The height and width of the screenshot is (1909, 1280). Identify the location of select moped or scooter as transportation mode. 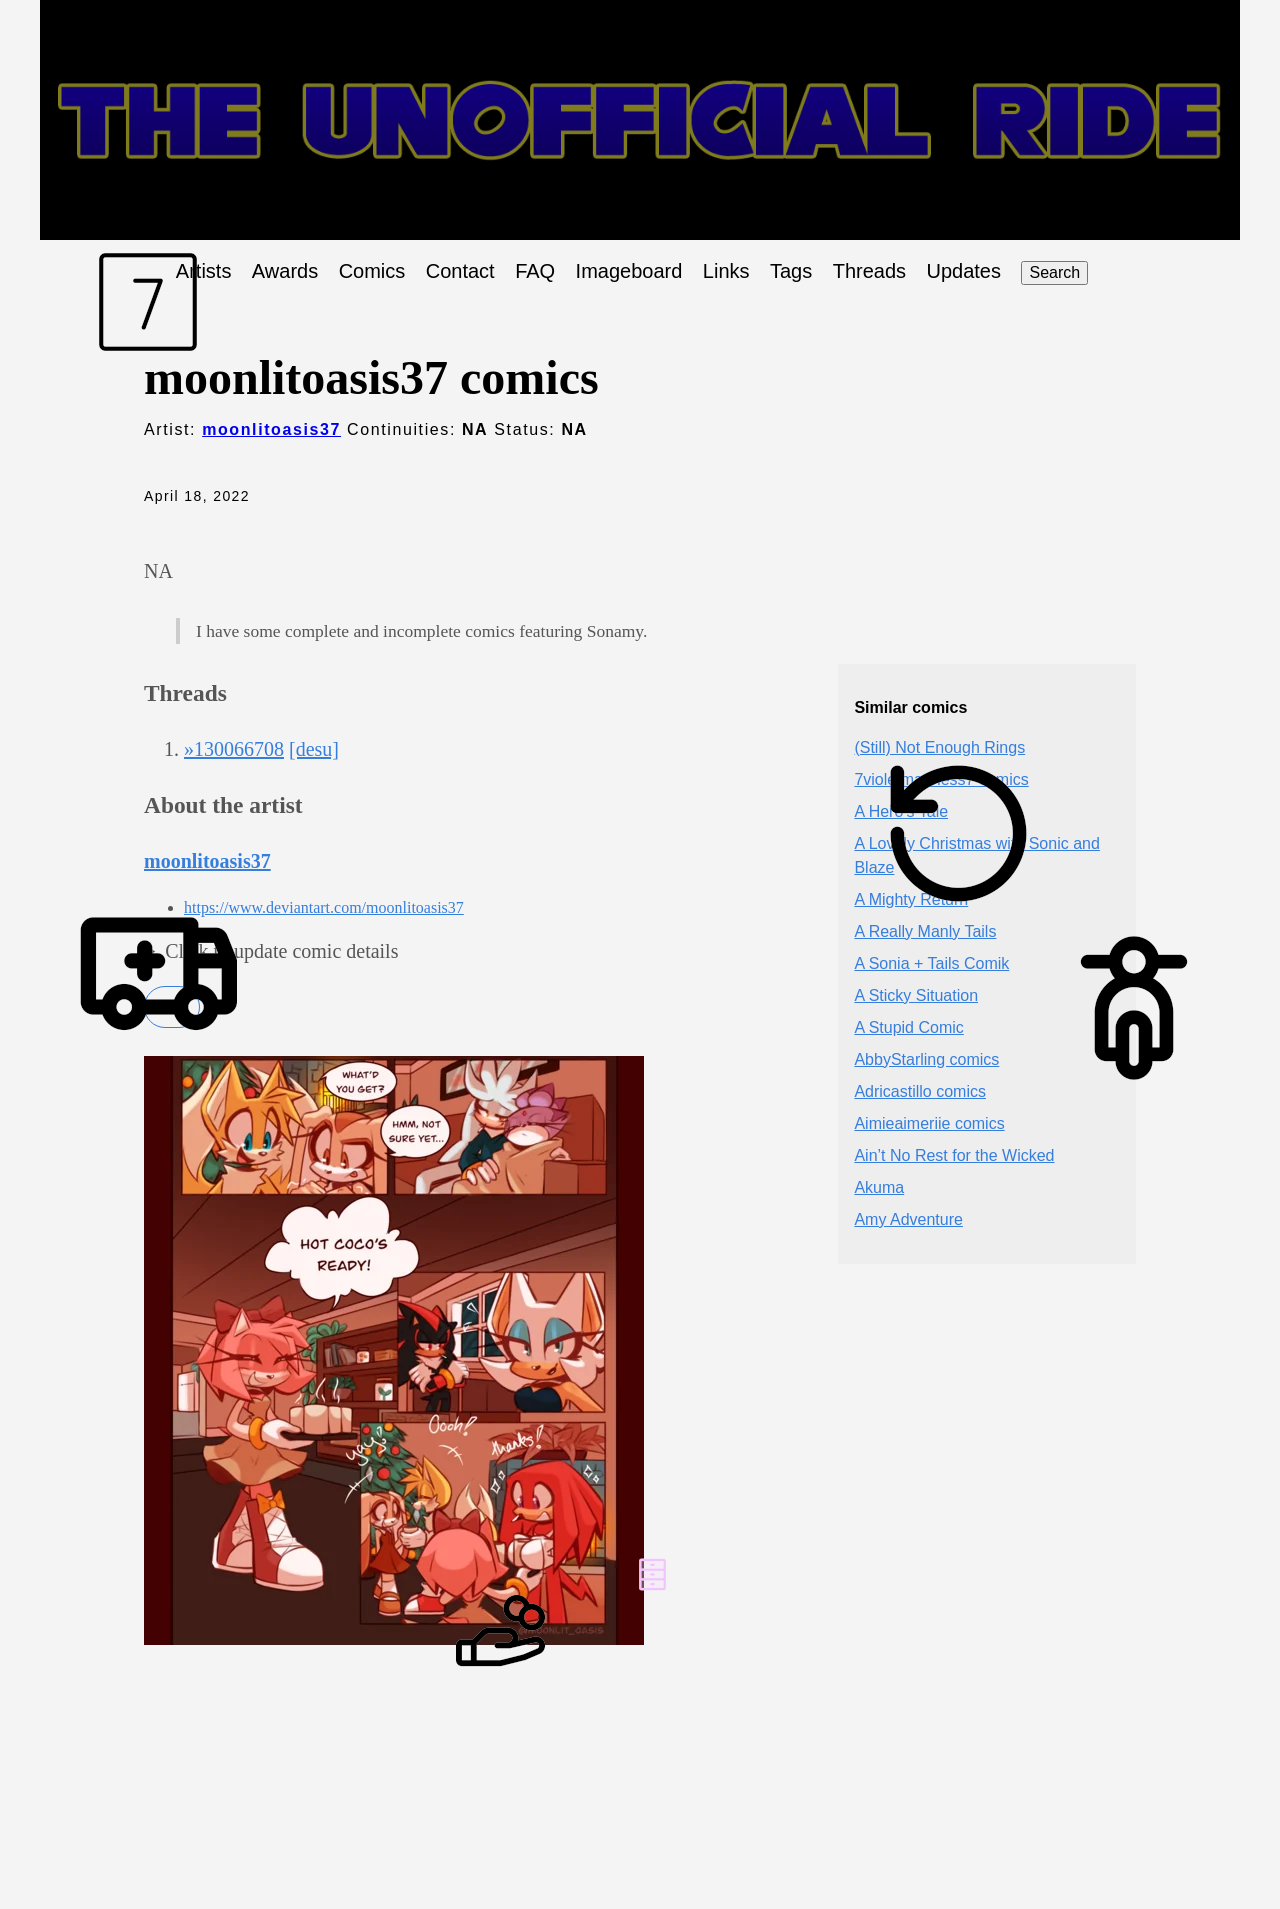
(1134, 1008).